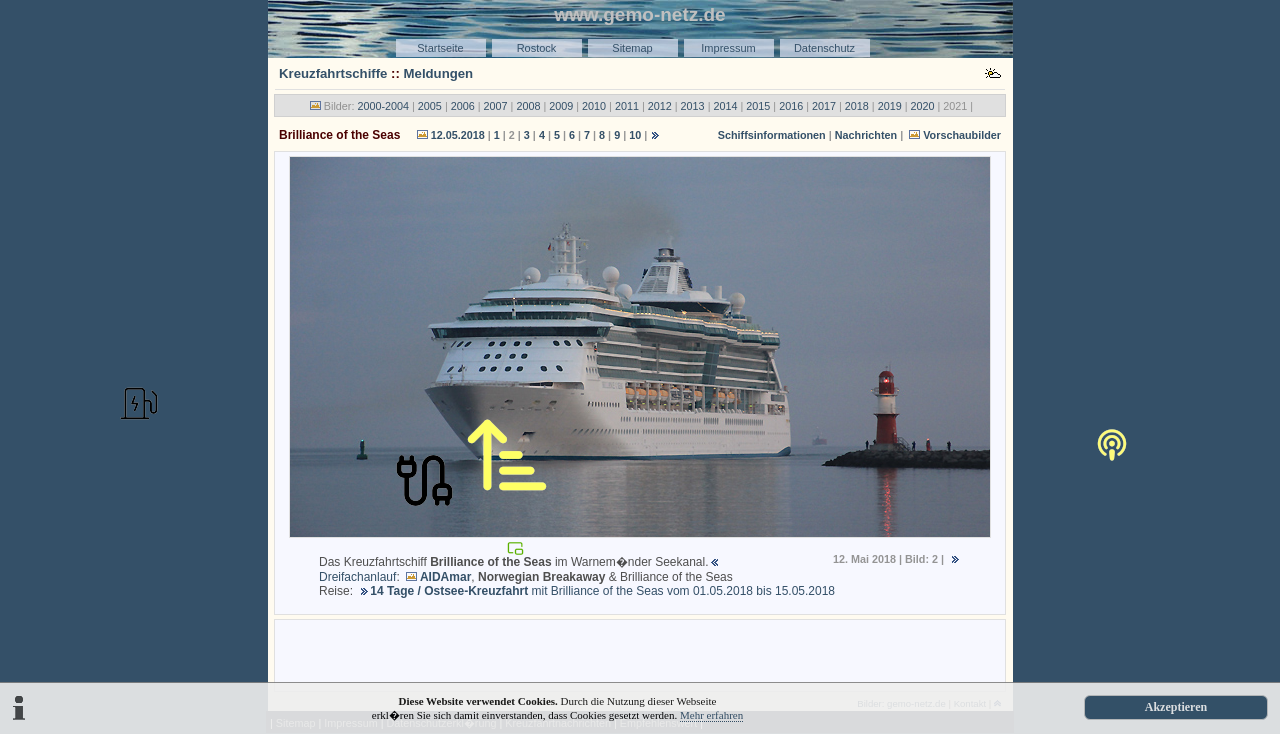 This screenshot has height=734, width=1280. I want to click on connect or manage cable connections, so click(424, 480).